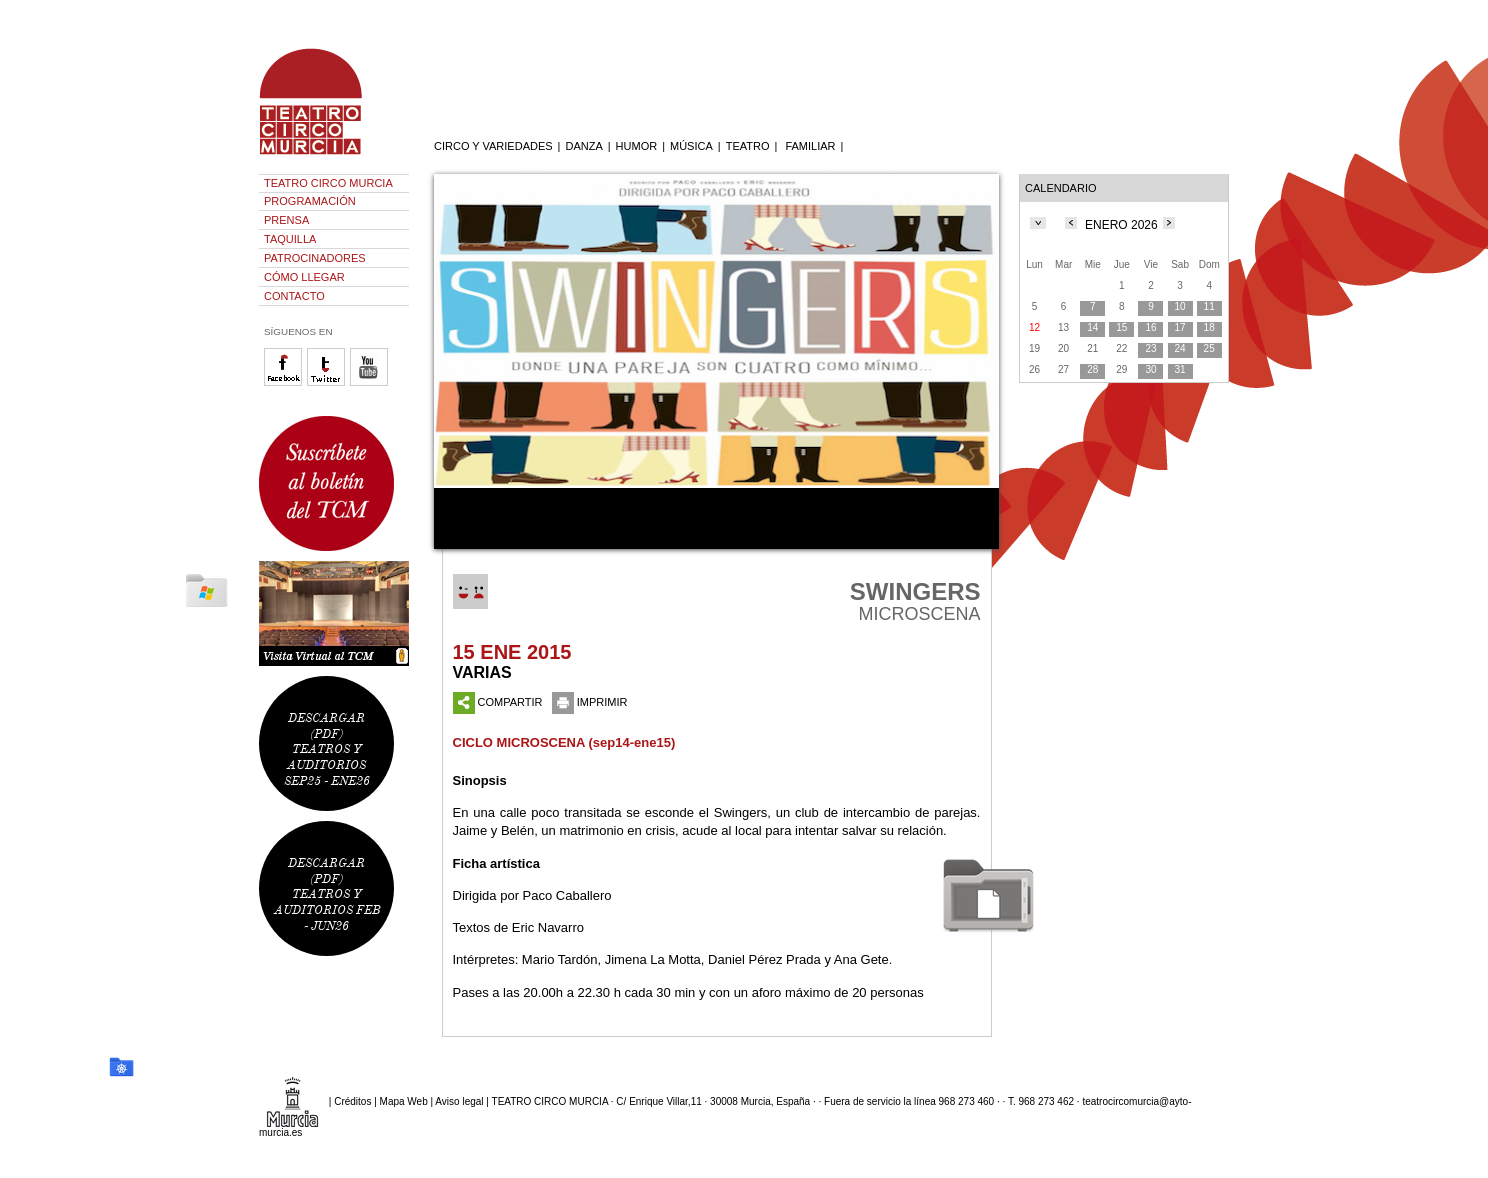 This screenshot has width=1488, height=1178. Describe the element at coordinates (206, 591) in the screenshot. I see `open windows 7 system files folder` at that location.